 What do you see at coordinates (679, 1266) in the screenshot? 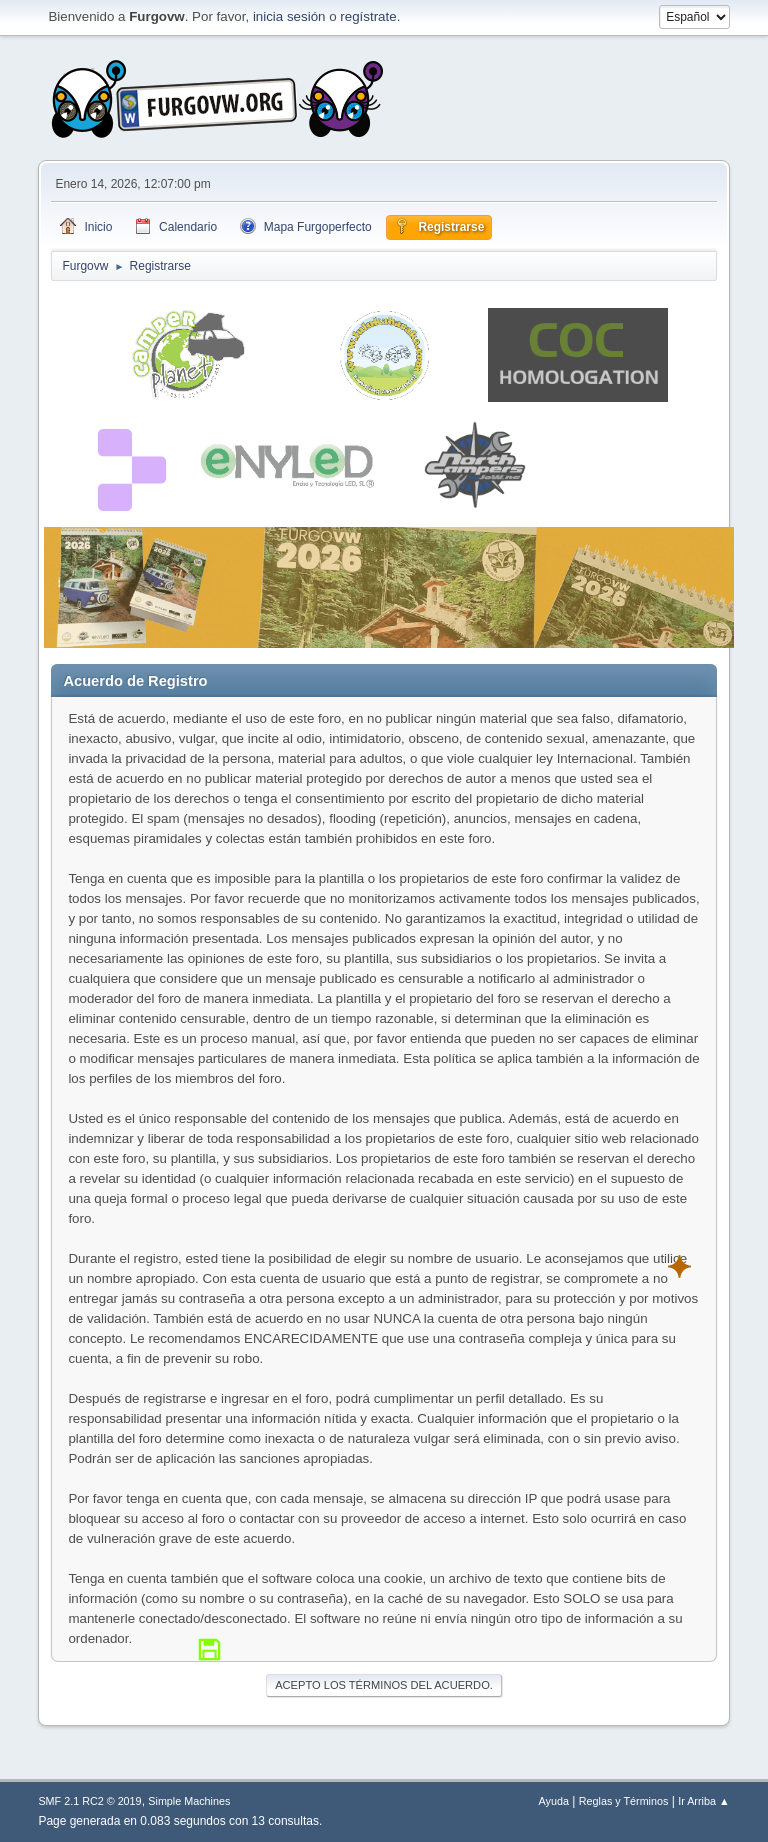
I see `indicates clear, sunny weather conditions` at bounding box center [679, 1266].